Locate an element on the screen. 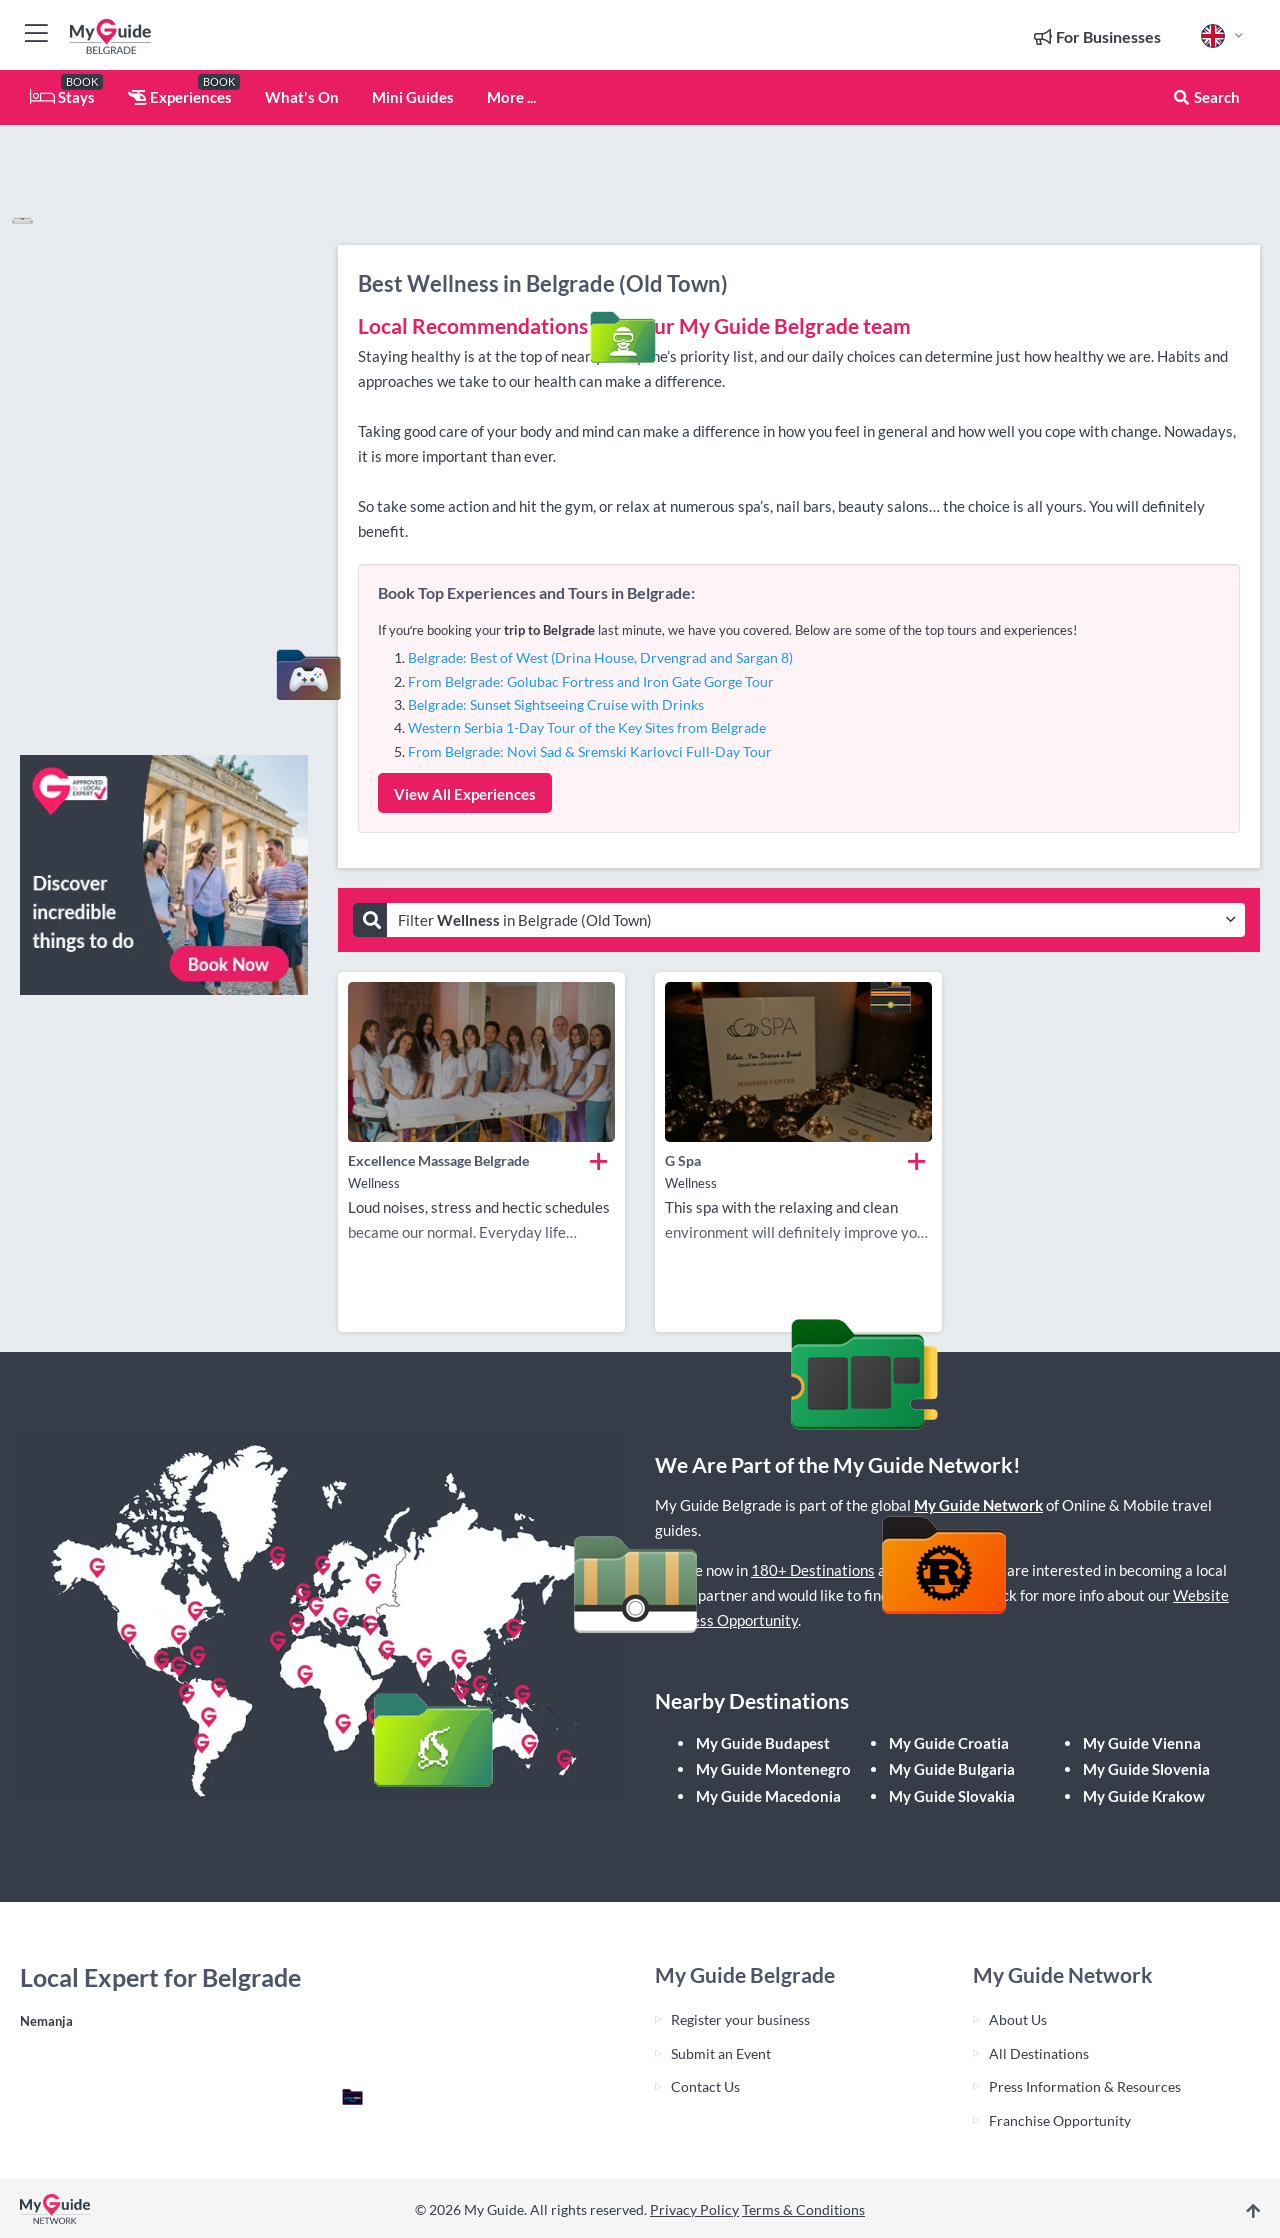  folder containing pokémon safari ball themed content is located at coordinates (635, 1588).